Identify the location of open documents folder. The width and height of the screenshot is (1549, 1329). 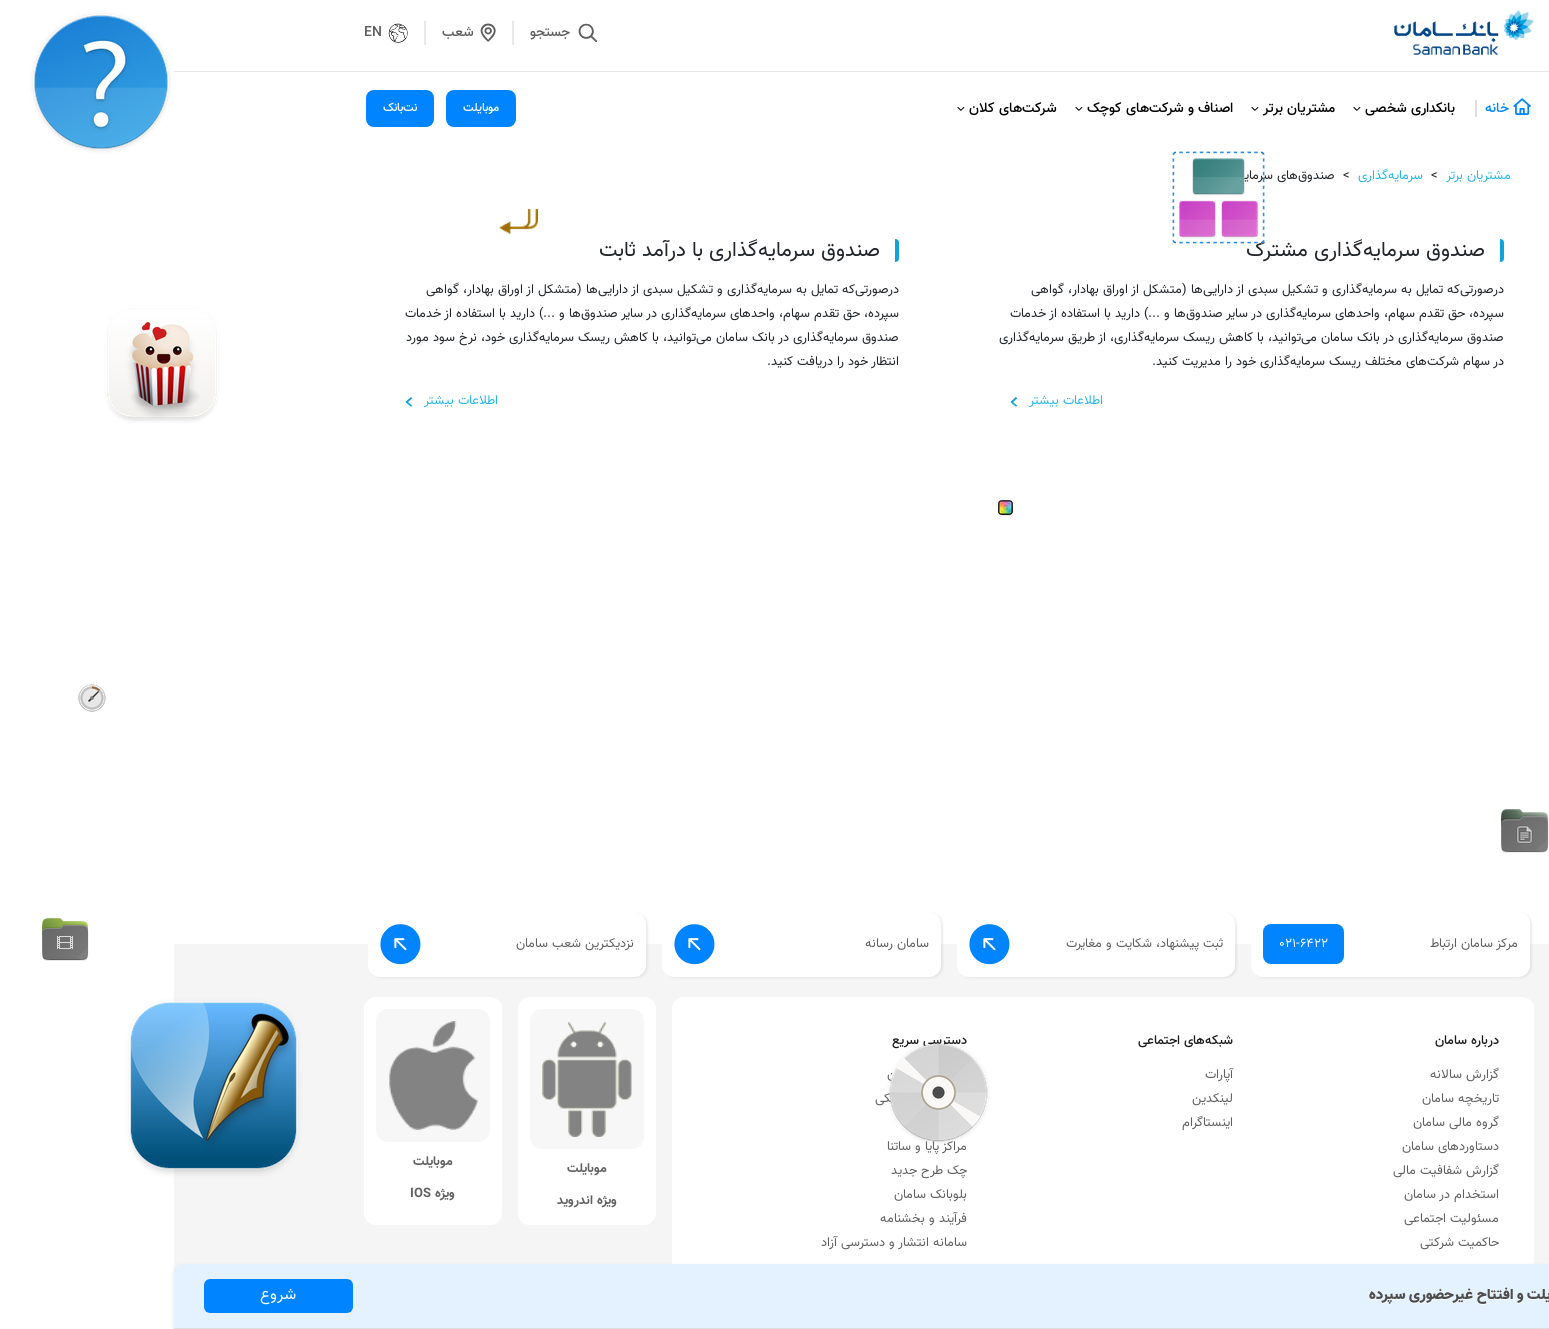
(1524, 830).